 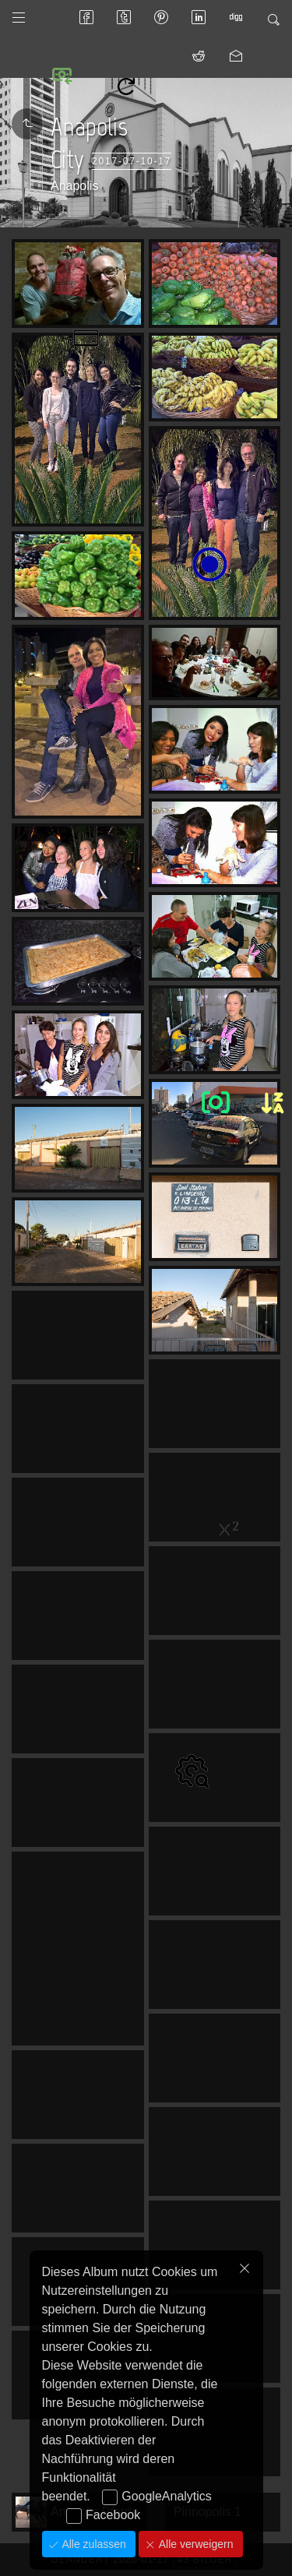 I want to click on access camera or photo capture settings, so click(x=216, y=1102).